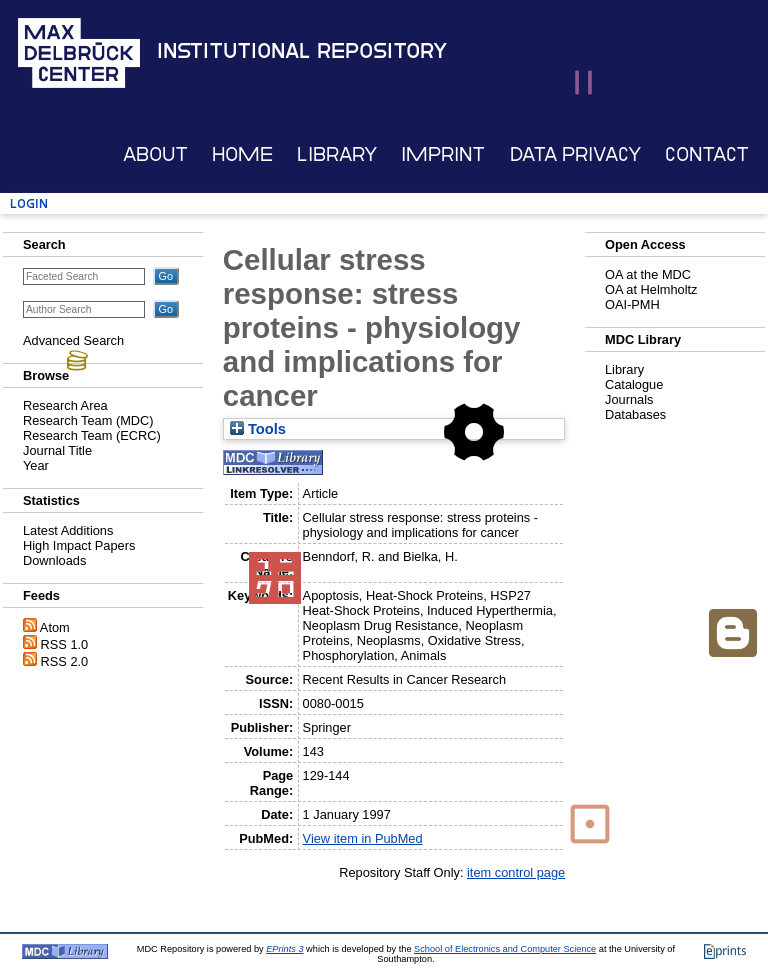 This screenshot has width=768, height=978. What do you see at coordinates (77, 360) in the screenshot?
I see `open the zaim personal finance app` at bounding box center [77, 360].